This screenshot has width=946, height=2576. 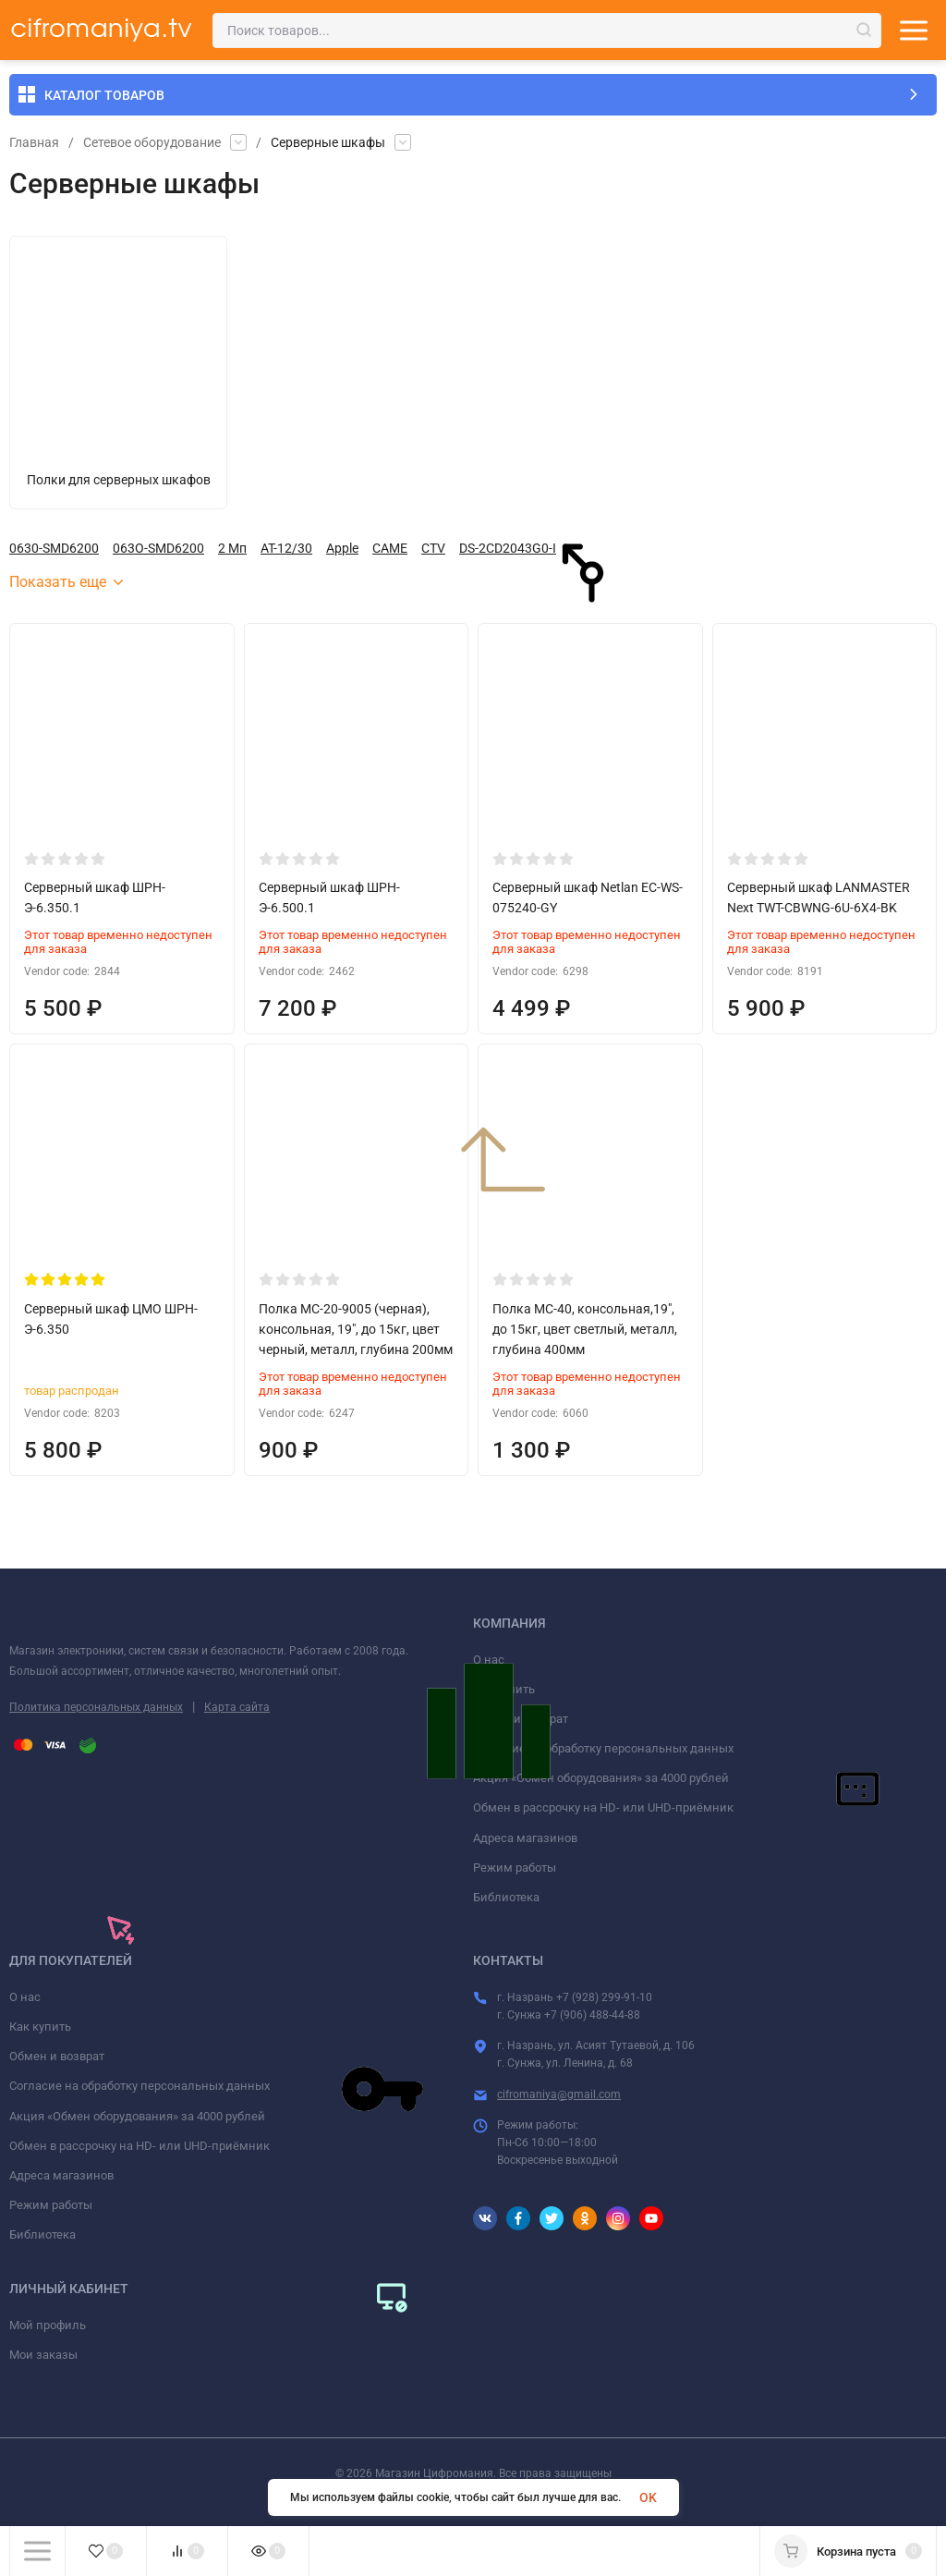 What do you see at coordinates (382, 2089) in the screenshot?
I see `access VPN or secure connection settings` at bounding box center [382, 2089].